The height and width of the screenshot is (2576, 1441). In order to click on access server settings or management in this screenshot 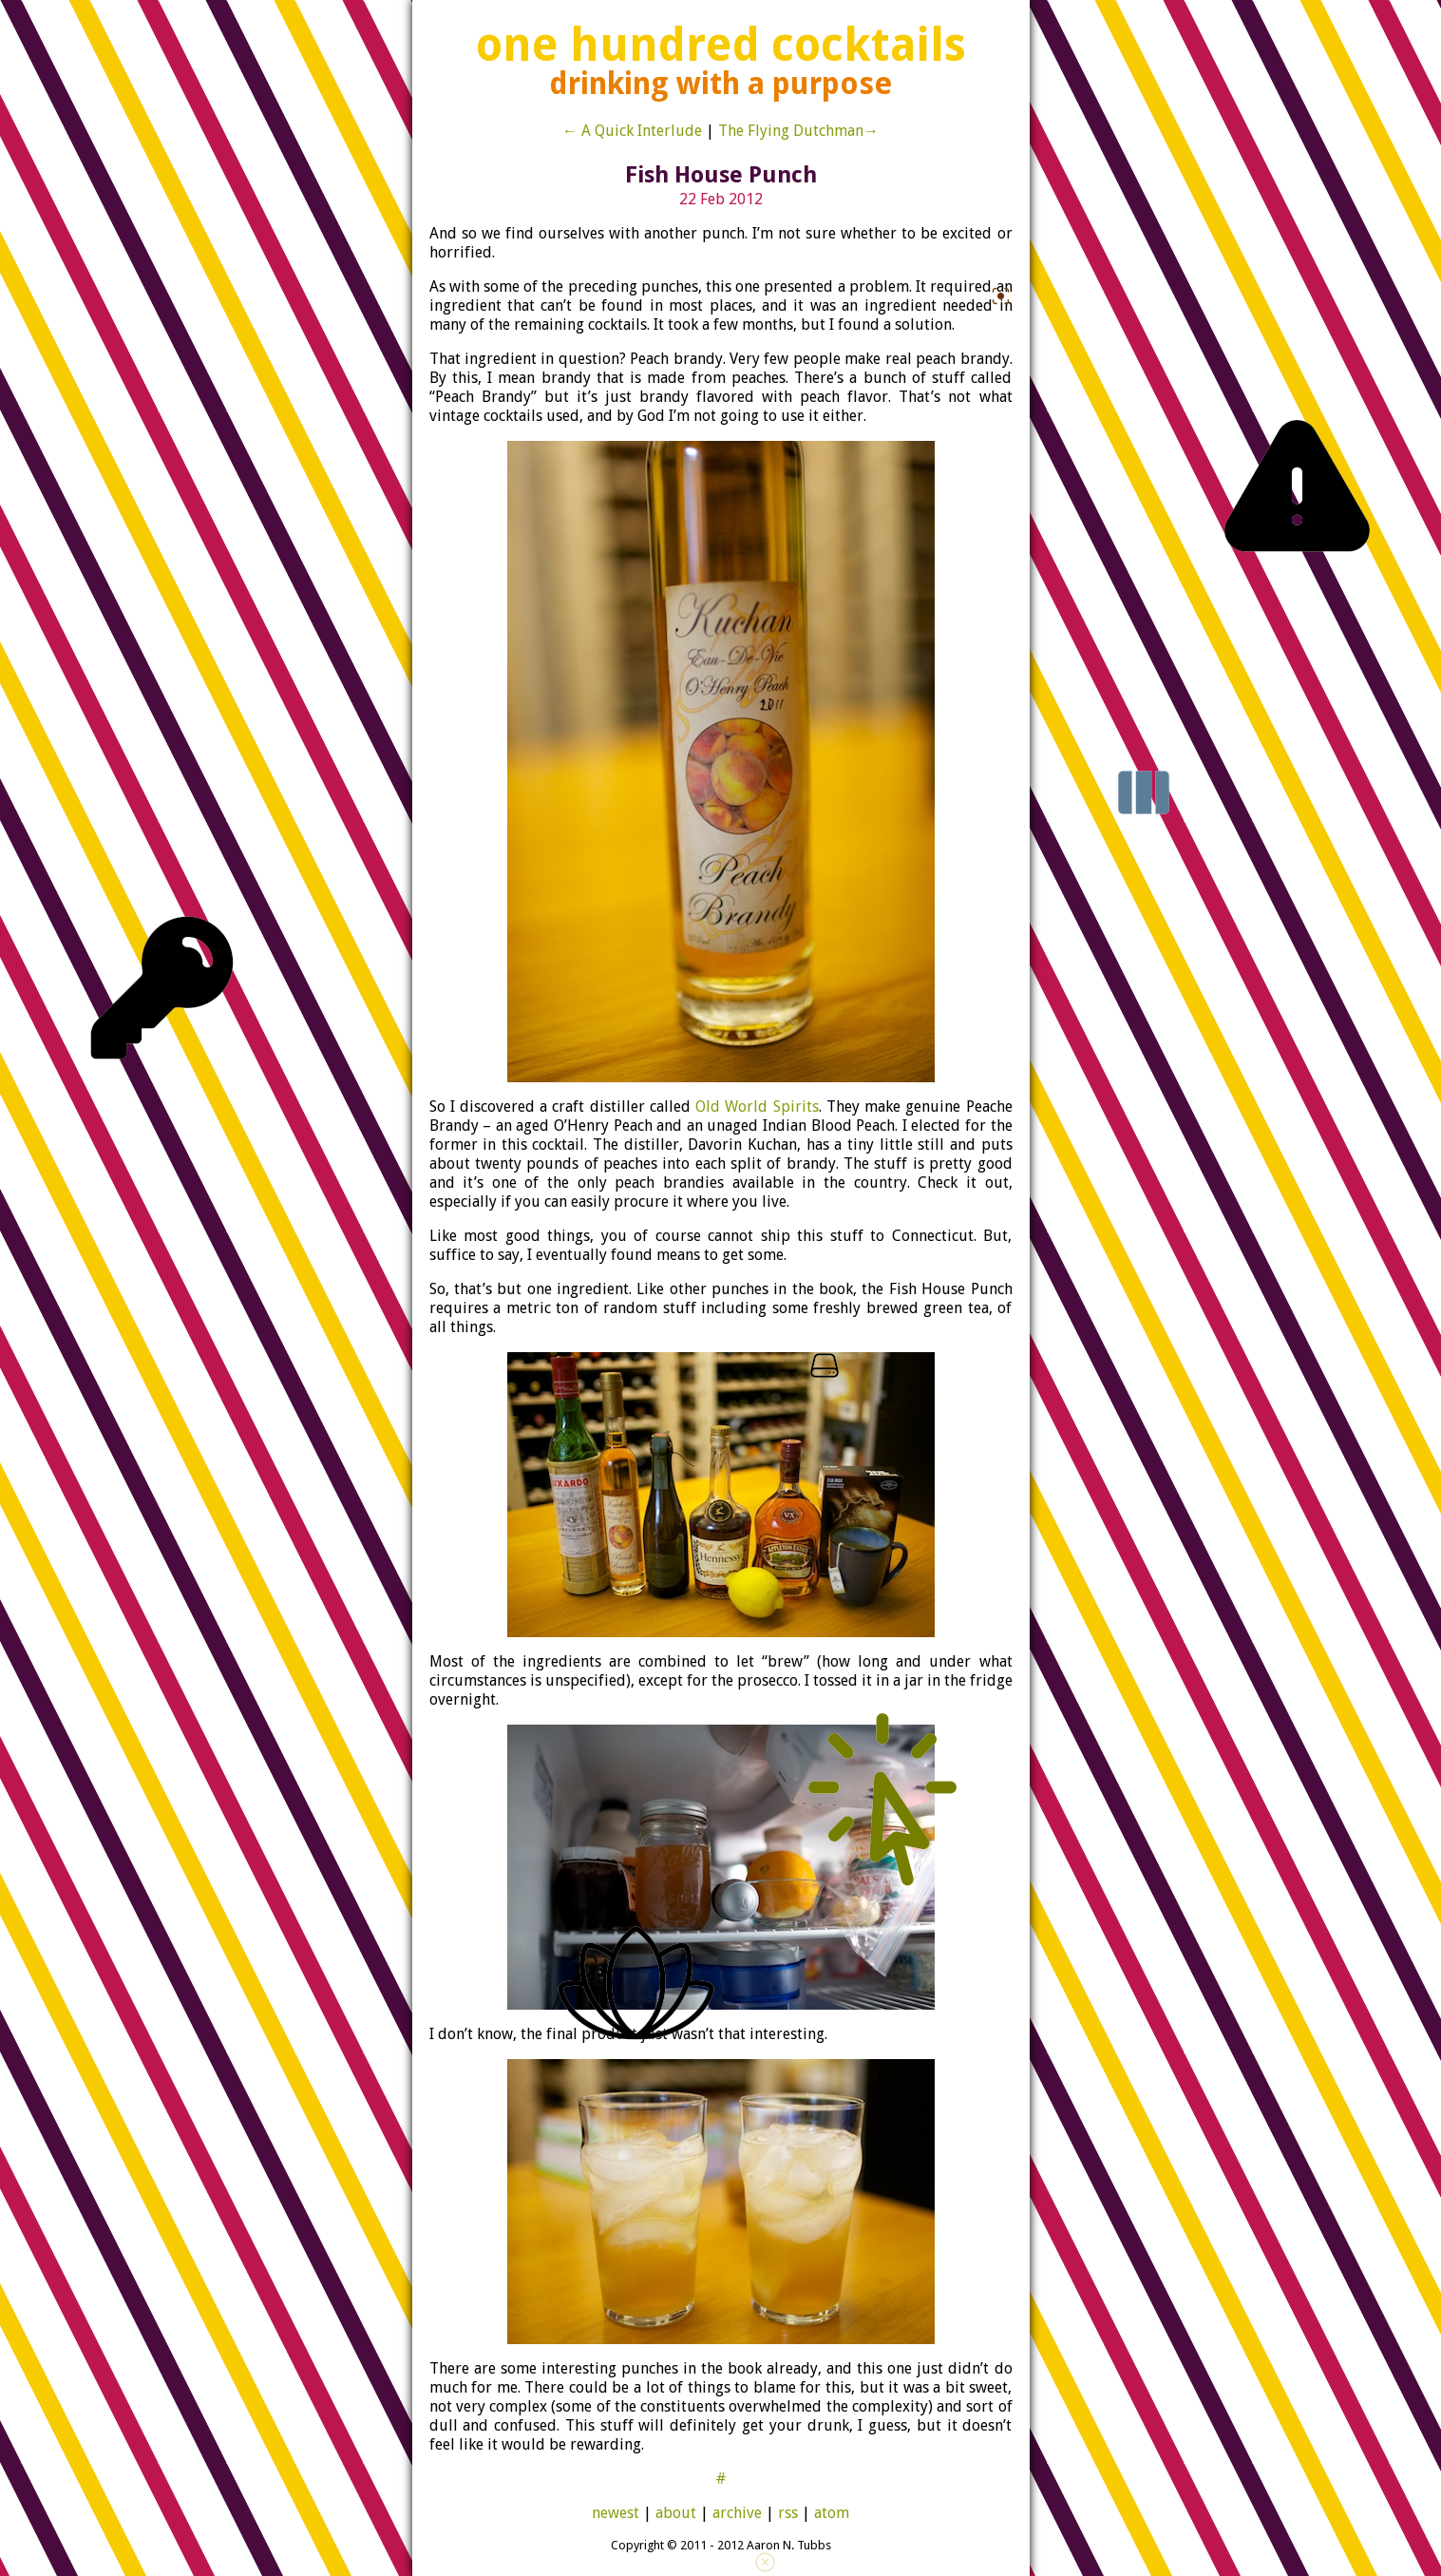, I will do `click(825, 1365)`.